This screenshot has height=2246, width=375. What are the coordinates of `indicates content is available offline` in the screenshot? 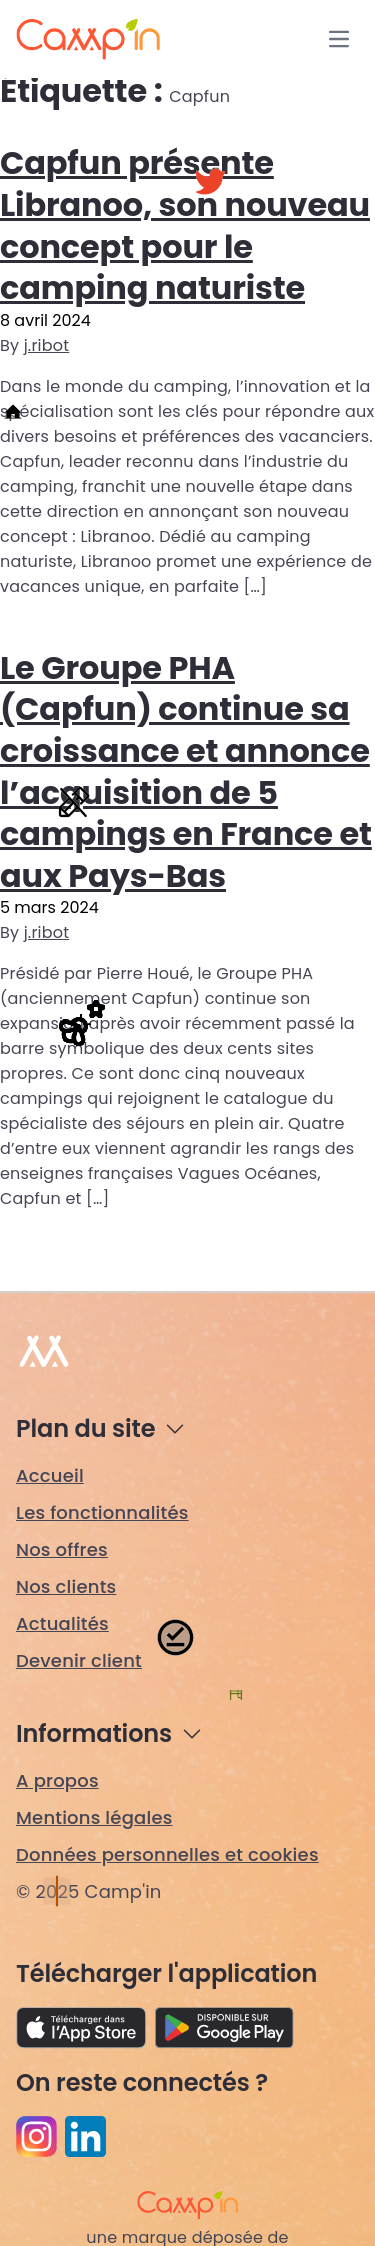 It's located at (175, 1637).